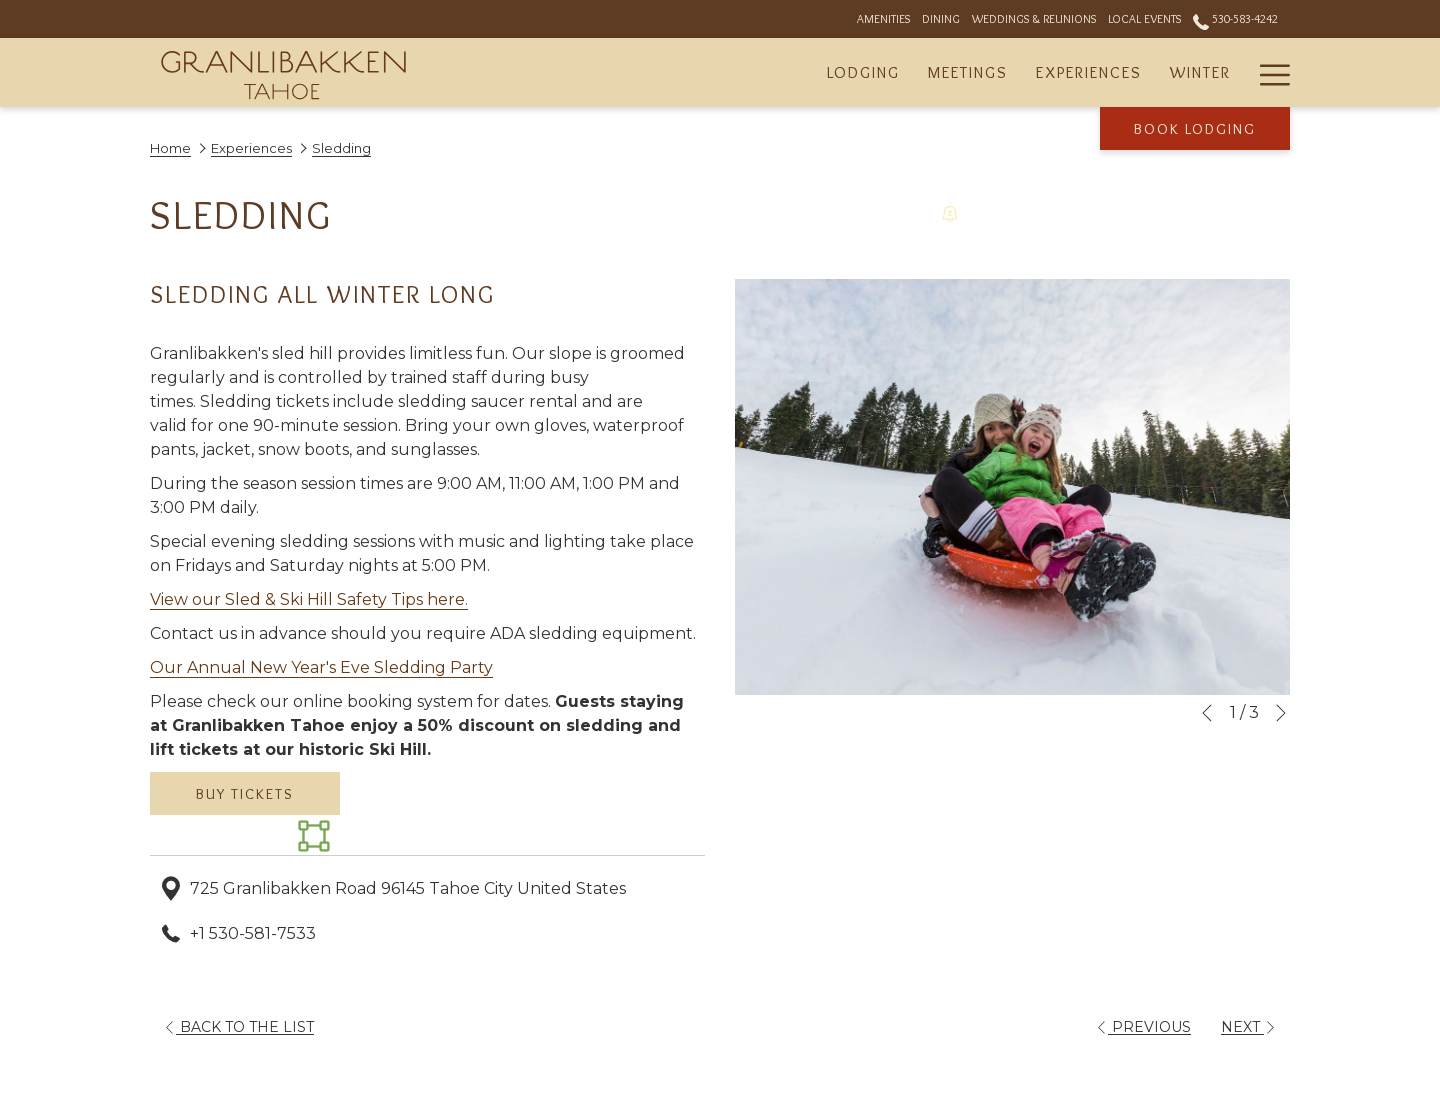 This screenshot has width=1440, height=1115. Describe the element at coordinates (314, 836) in the screenshot. I see `select or resize an object's boundaries` at that location.